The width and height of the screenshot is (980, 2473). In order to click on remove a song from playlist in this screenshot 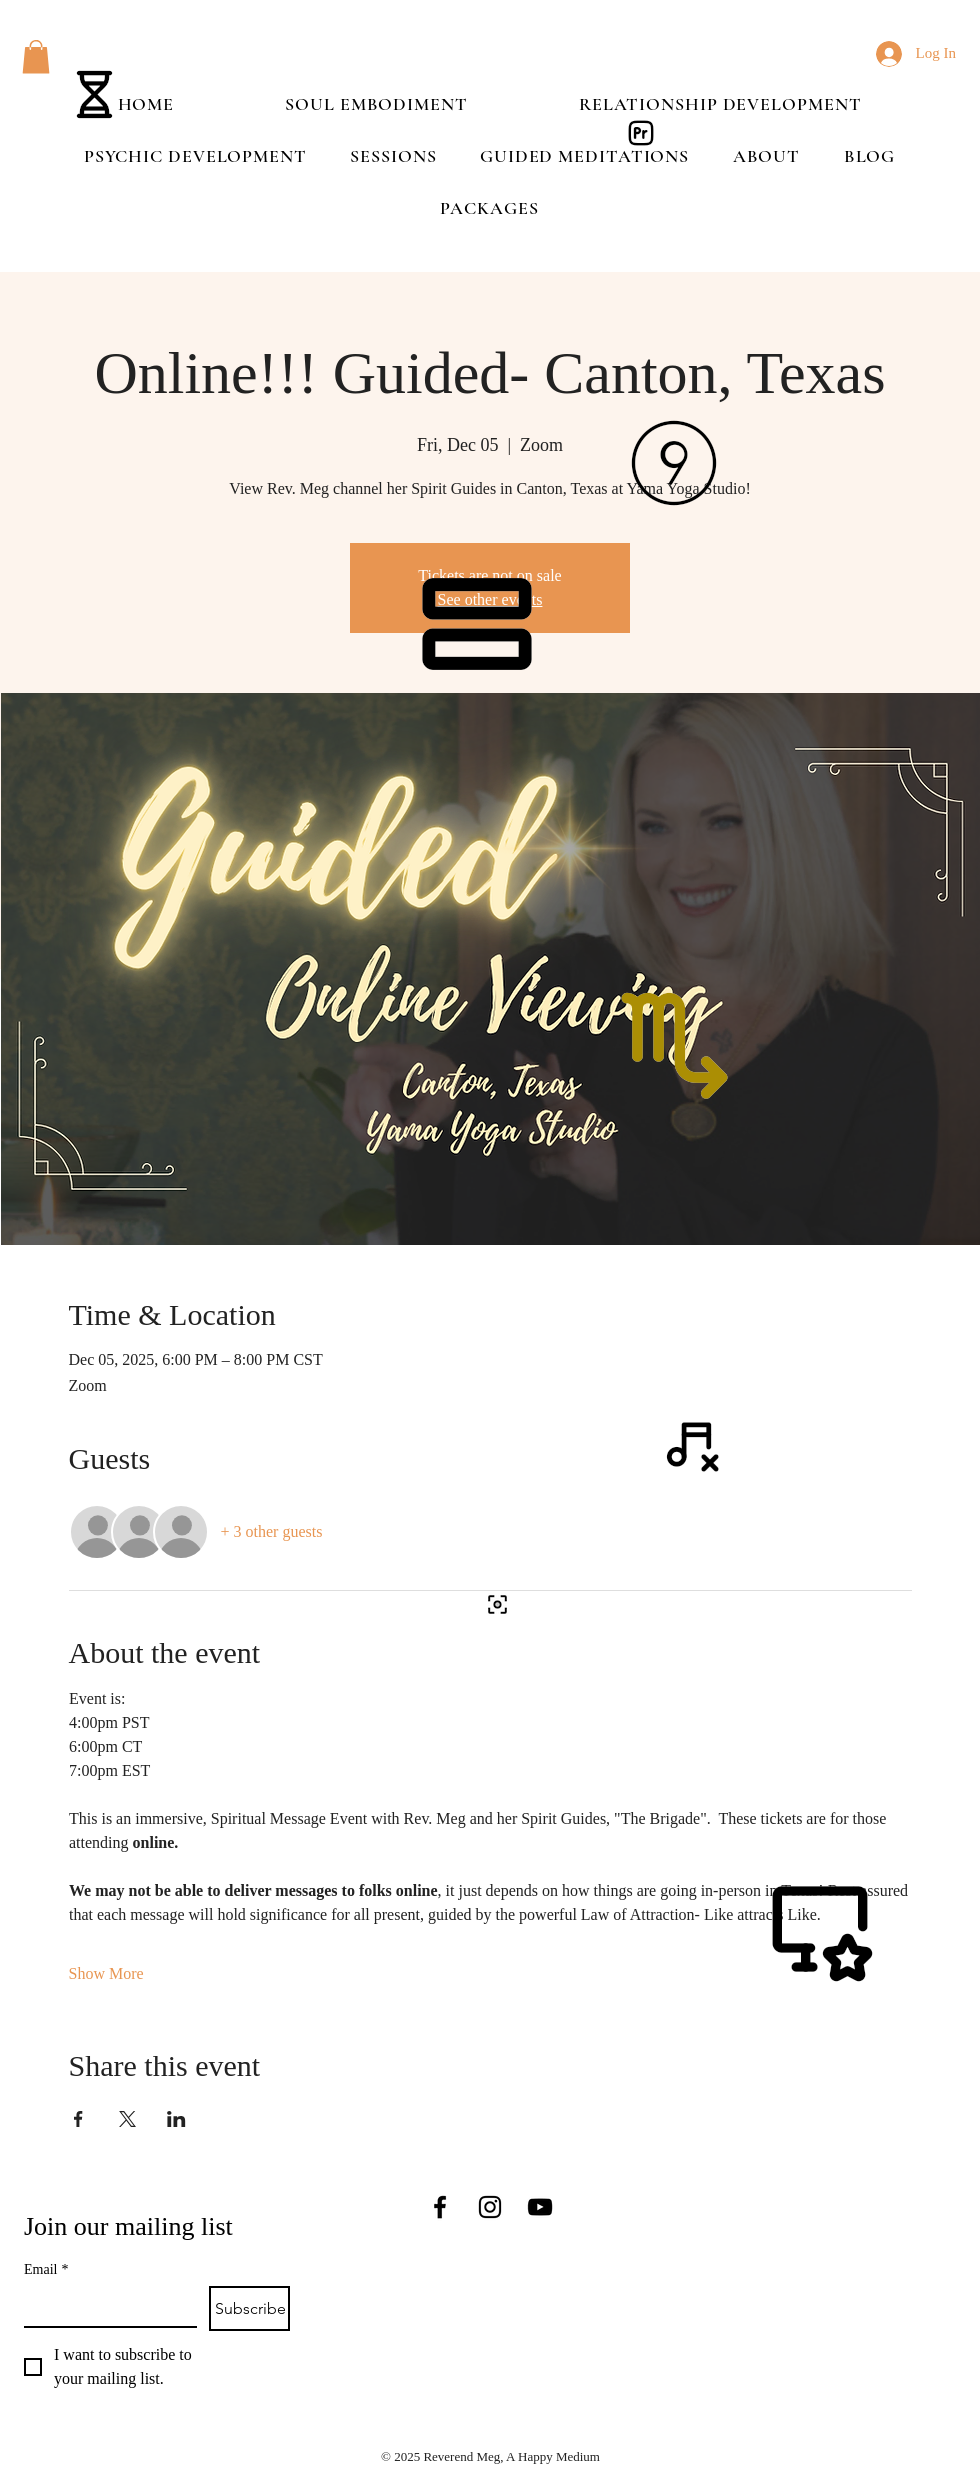, I will do `click(691, 1444)`.